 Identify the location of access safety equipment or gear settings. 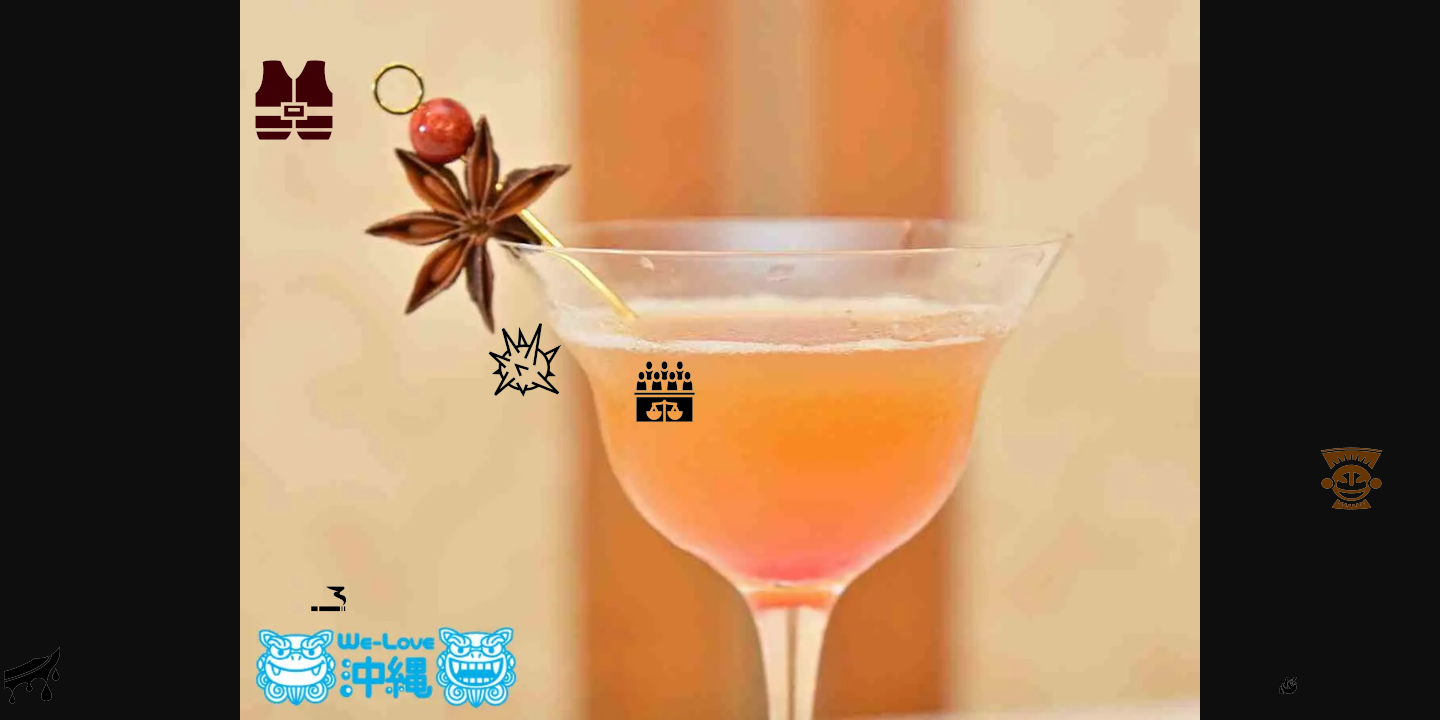
(294, 100).